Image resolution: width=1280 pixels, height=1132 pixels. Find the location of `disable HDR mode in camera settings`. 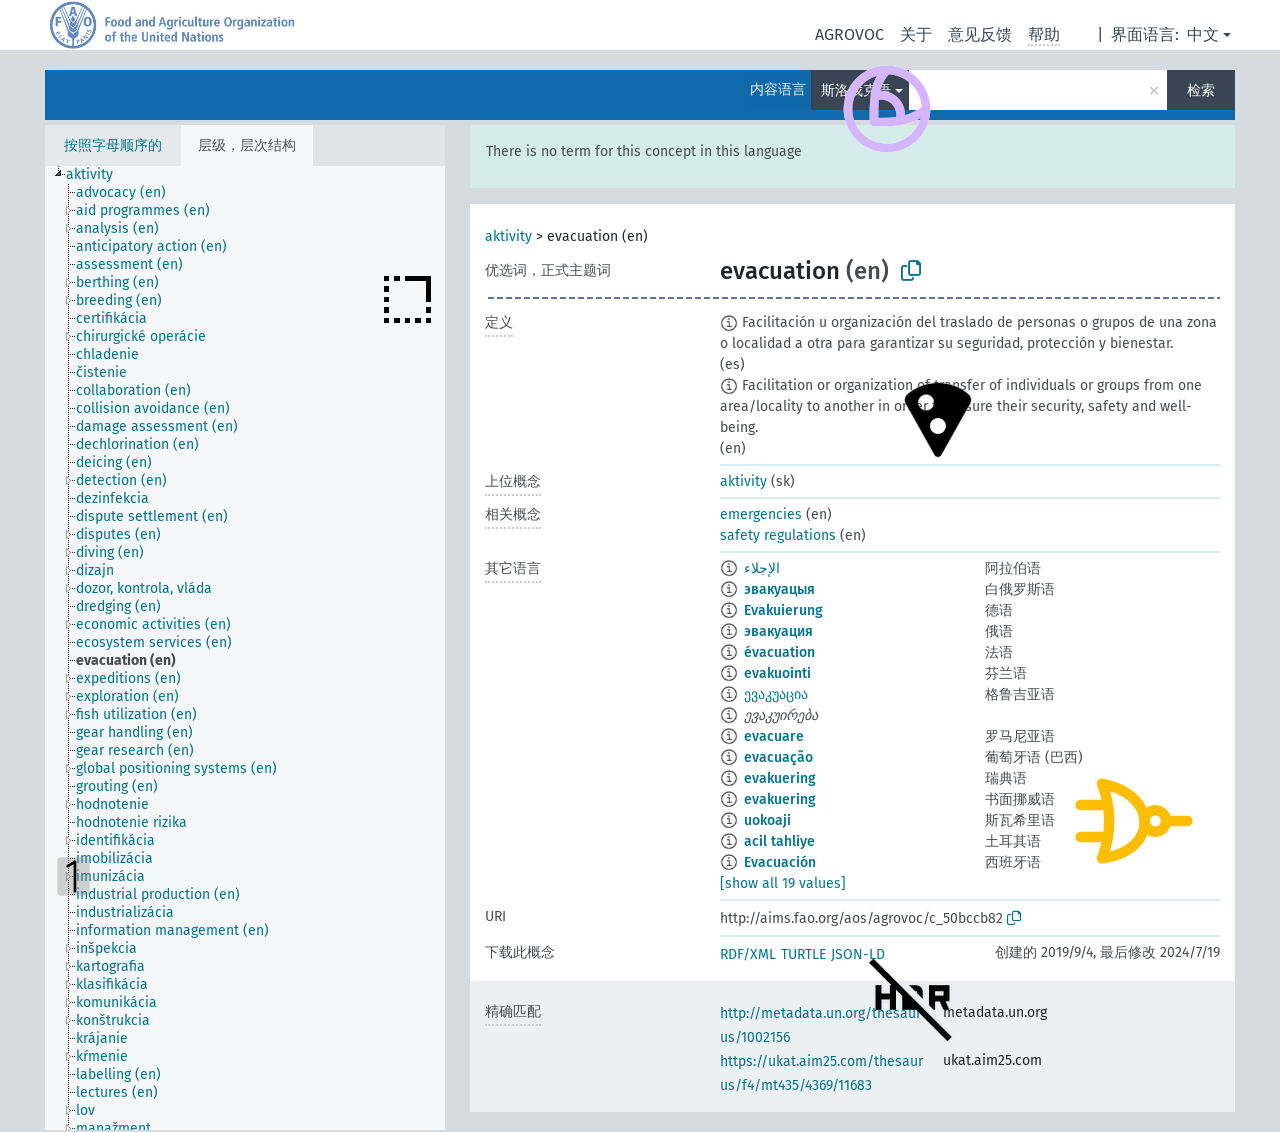

disable HDR mode in camera settings is located at coordinates (912, 997).